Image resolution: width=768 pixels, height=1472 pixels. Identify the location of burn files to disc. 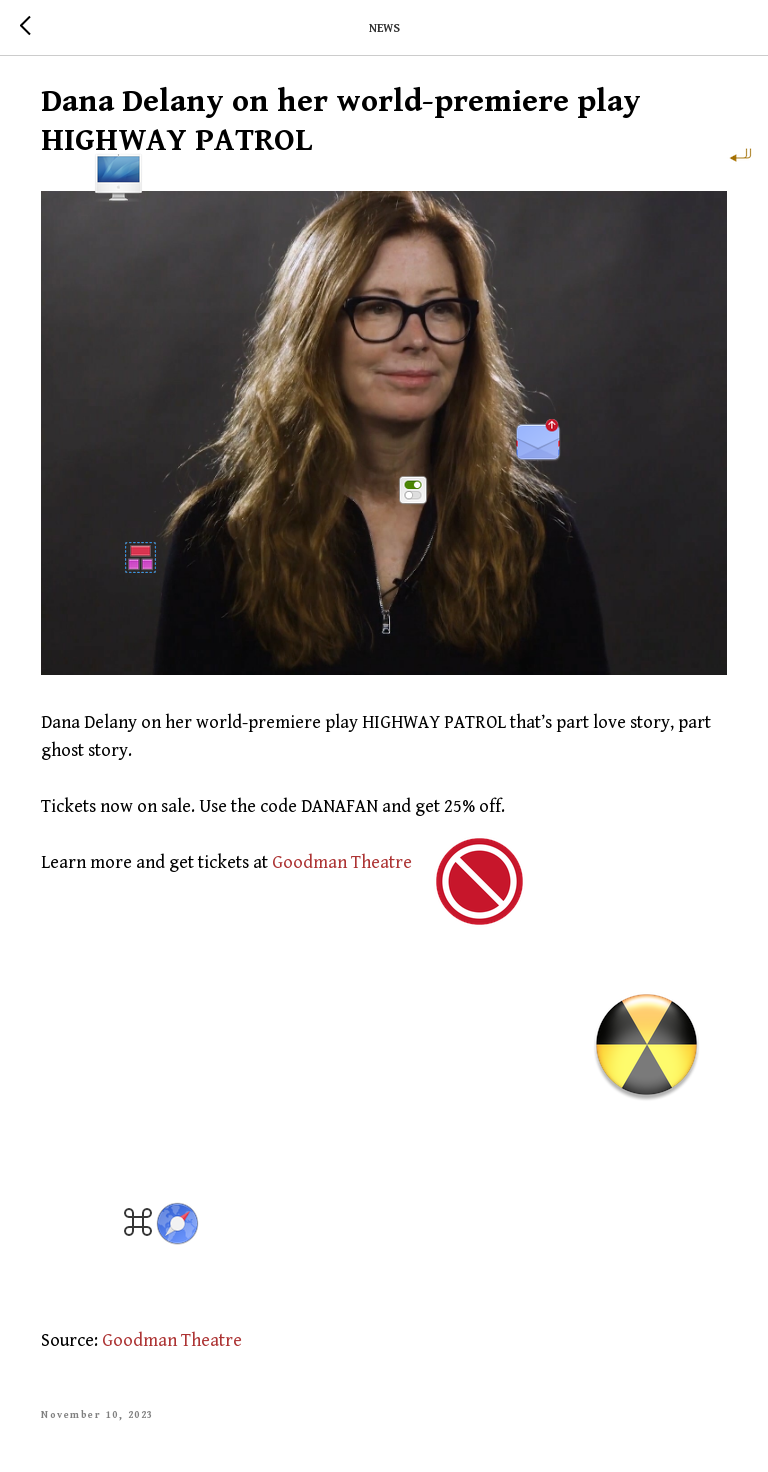
(647, 1045).